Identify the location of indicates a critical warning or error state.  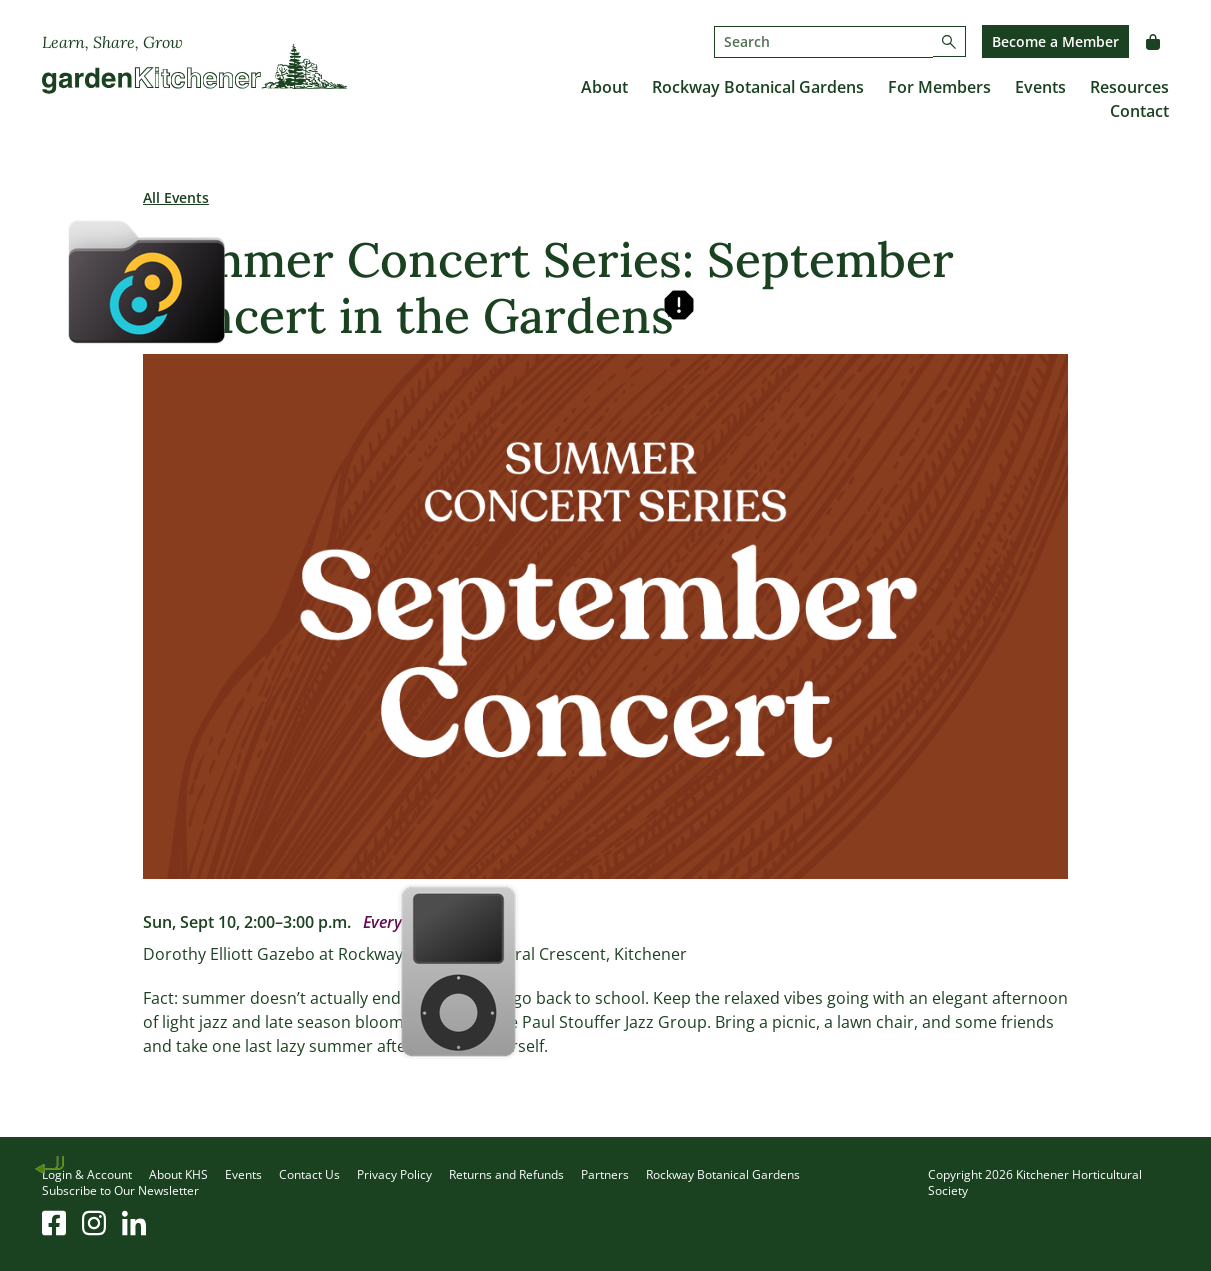
(679, 305).